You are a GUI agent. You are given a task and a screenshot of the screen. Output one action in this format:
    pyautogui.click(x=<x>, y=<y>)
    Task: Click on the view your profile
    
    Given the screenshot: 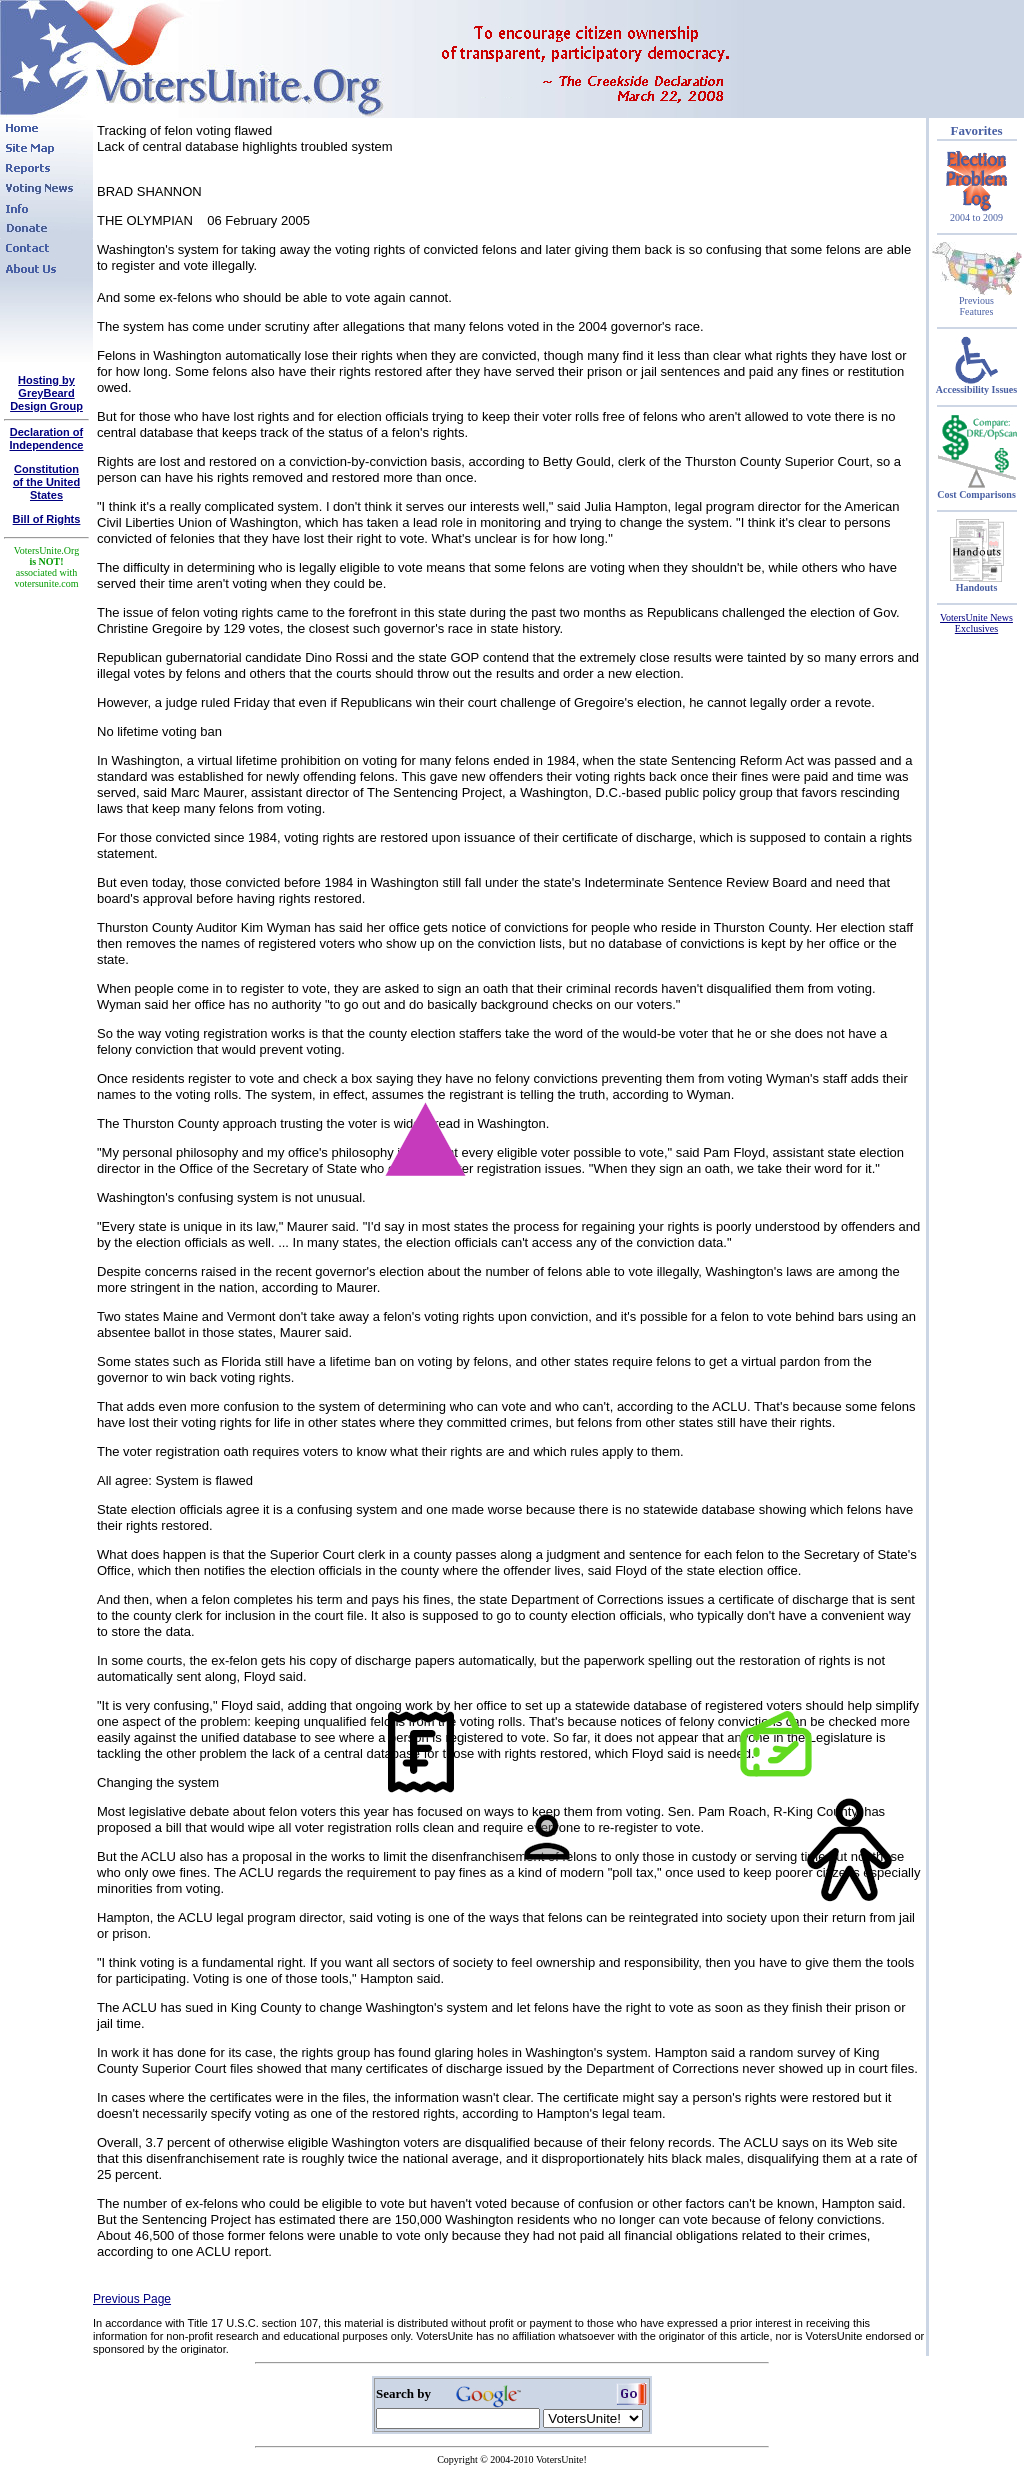 What is the action you would take?
    pyautogui.click(x=547, y=1837)
    